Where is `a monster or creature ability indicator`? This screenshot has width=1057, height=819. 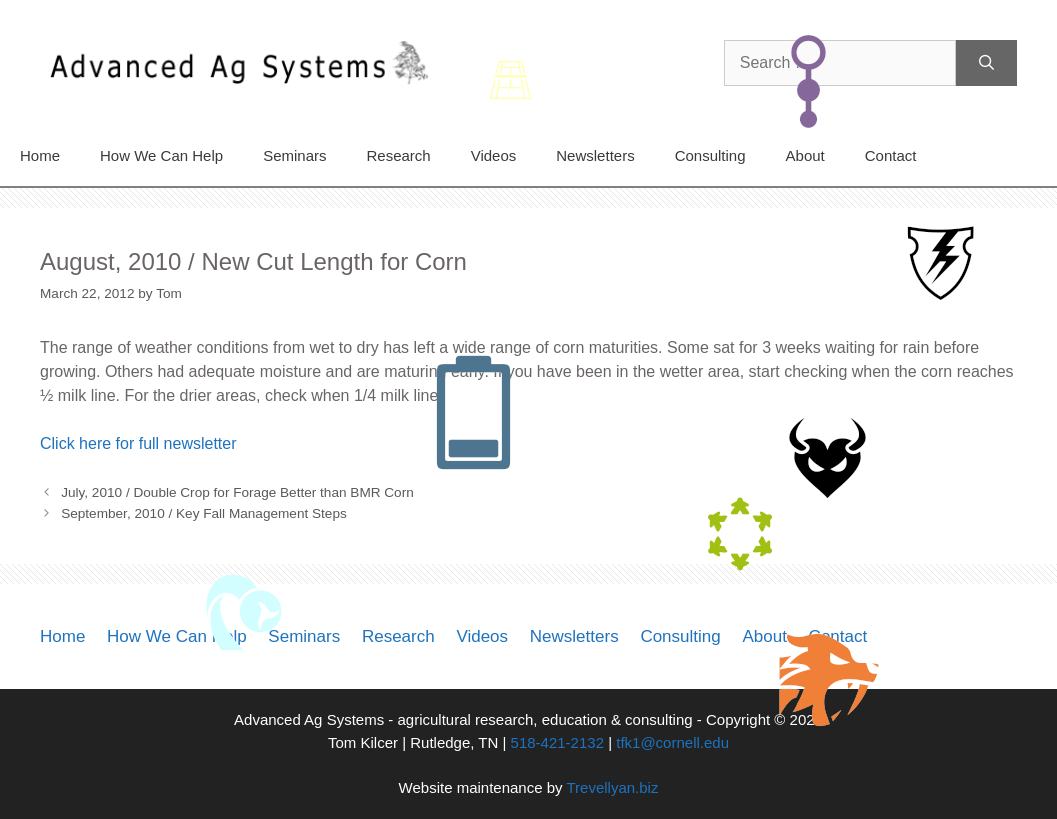
a monster or creature ability indicator is located at coordinates (244, 612).